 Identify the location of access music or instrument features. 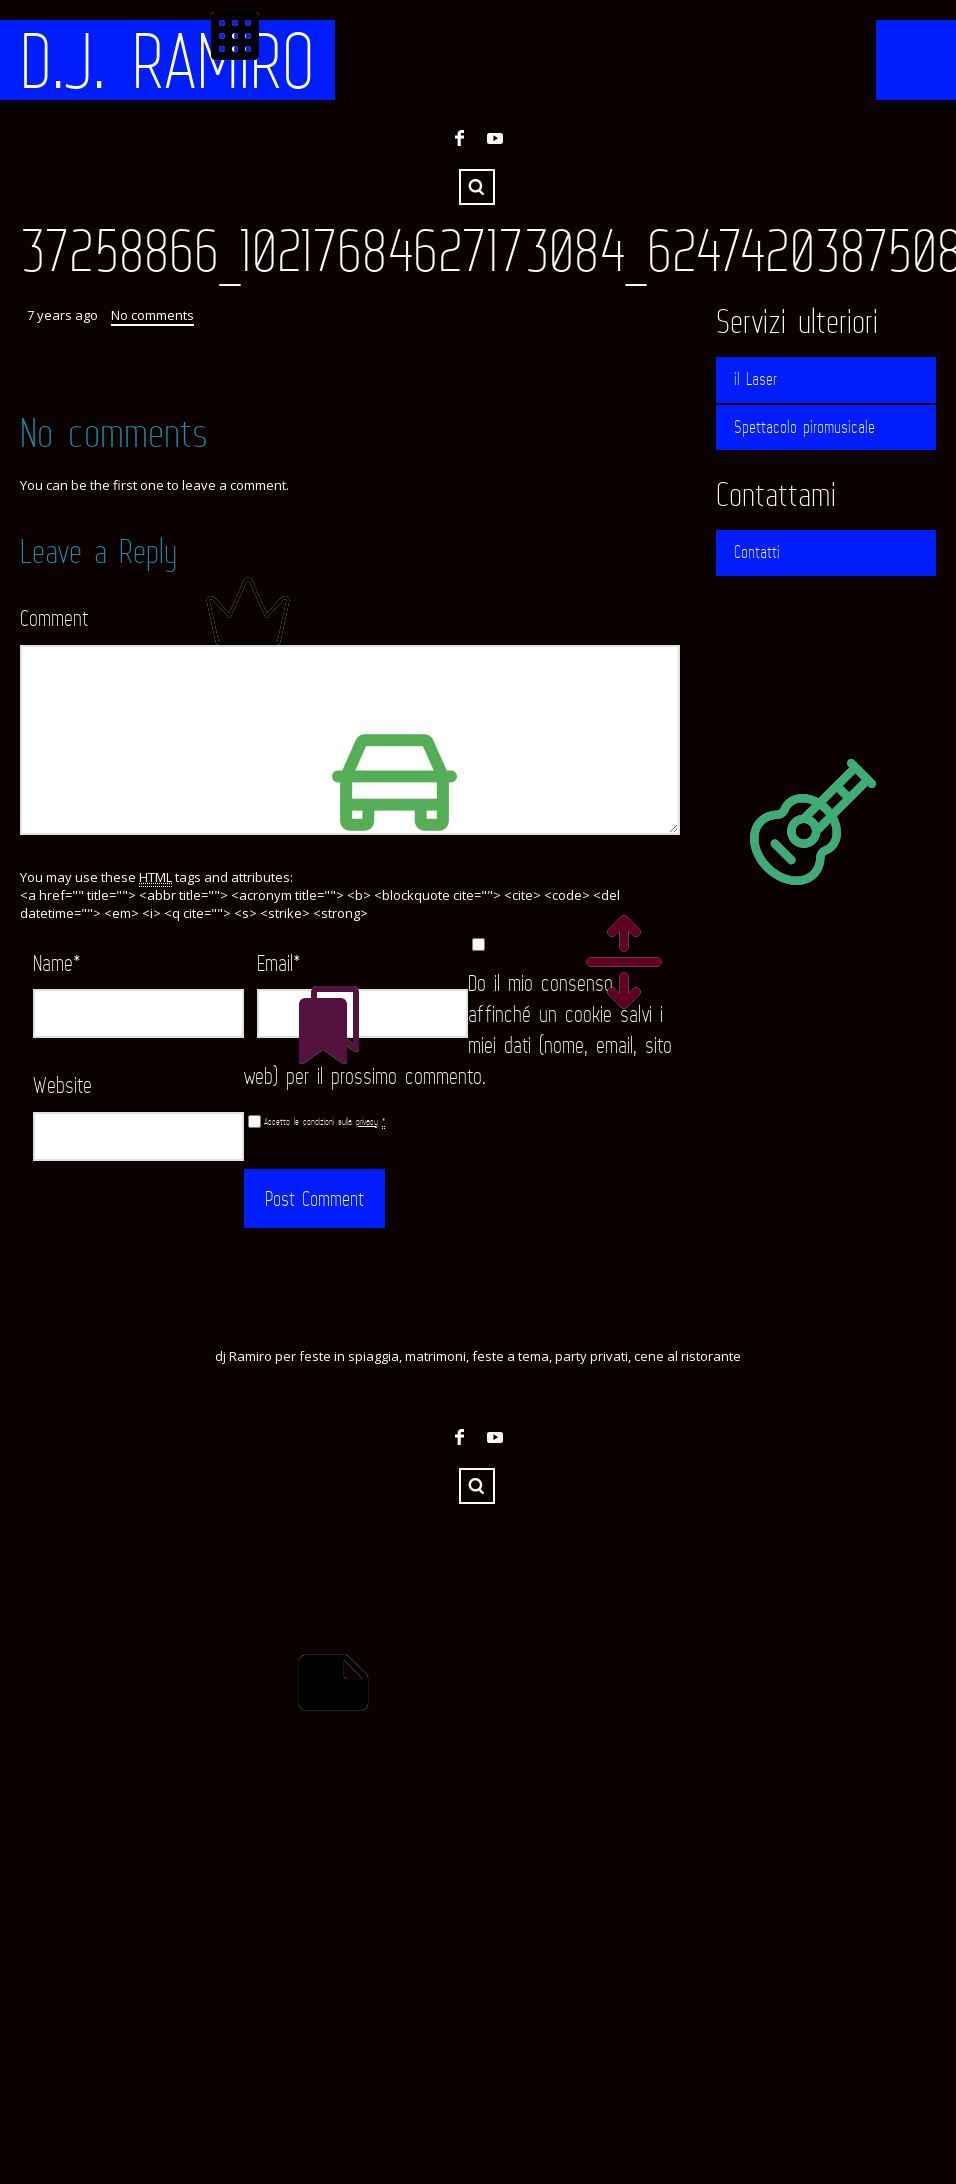
(812, 823).